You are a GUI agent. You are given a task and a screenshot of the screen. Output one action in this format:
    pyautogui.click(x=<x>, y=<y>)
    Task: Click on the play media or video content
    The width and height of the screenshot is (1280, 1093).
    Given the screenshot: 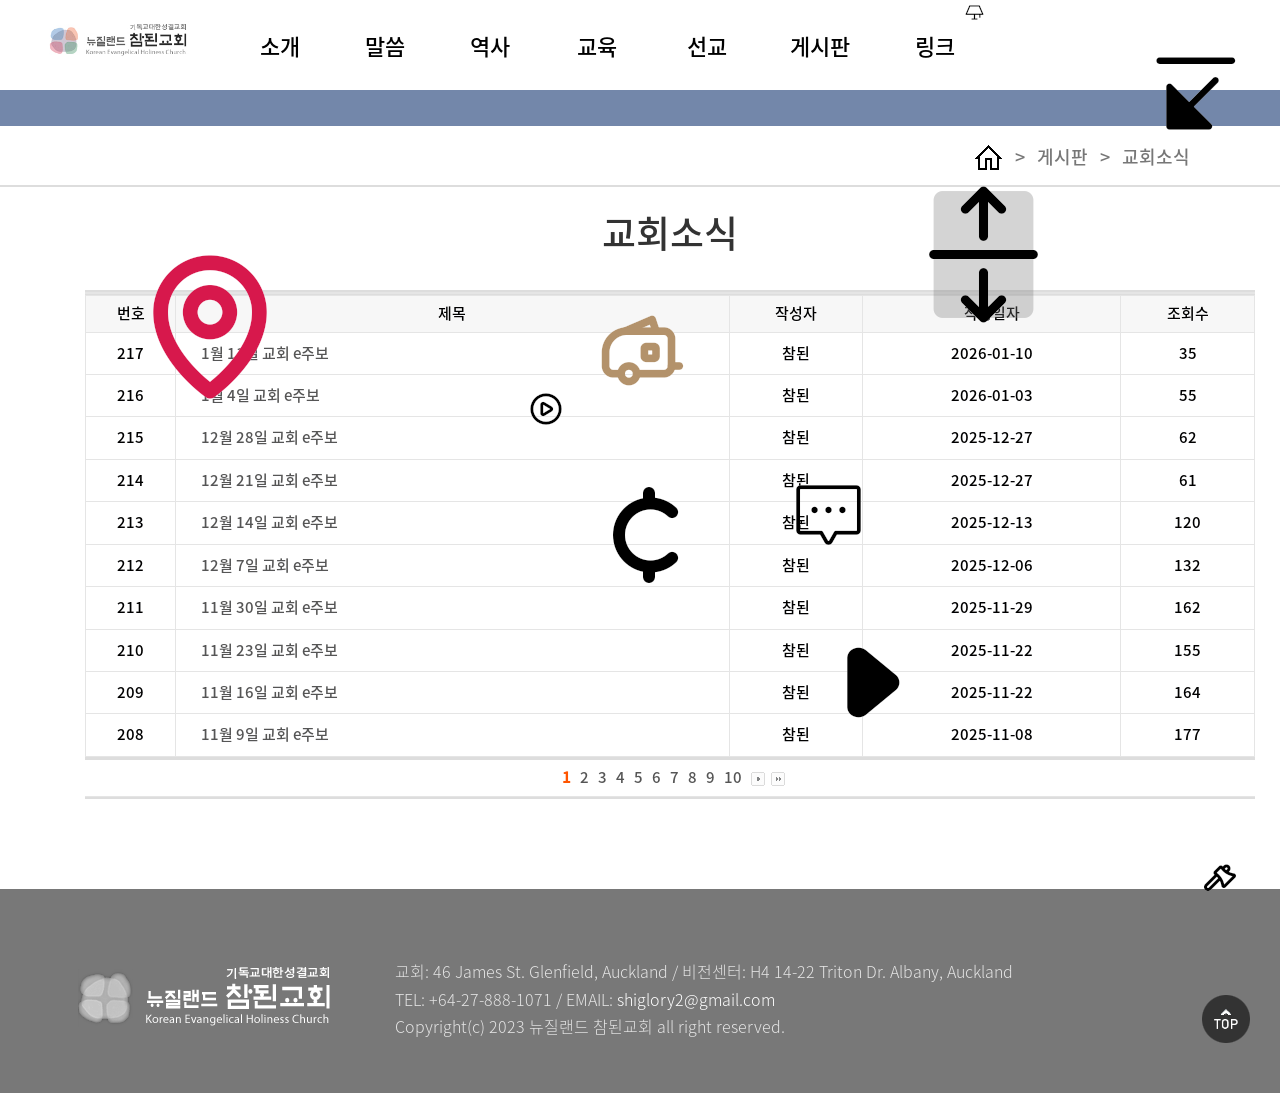 What is the action you would take?
    pyautogui.click(x=546, y=409)
    